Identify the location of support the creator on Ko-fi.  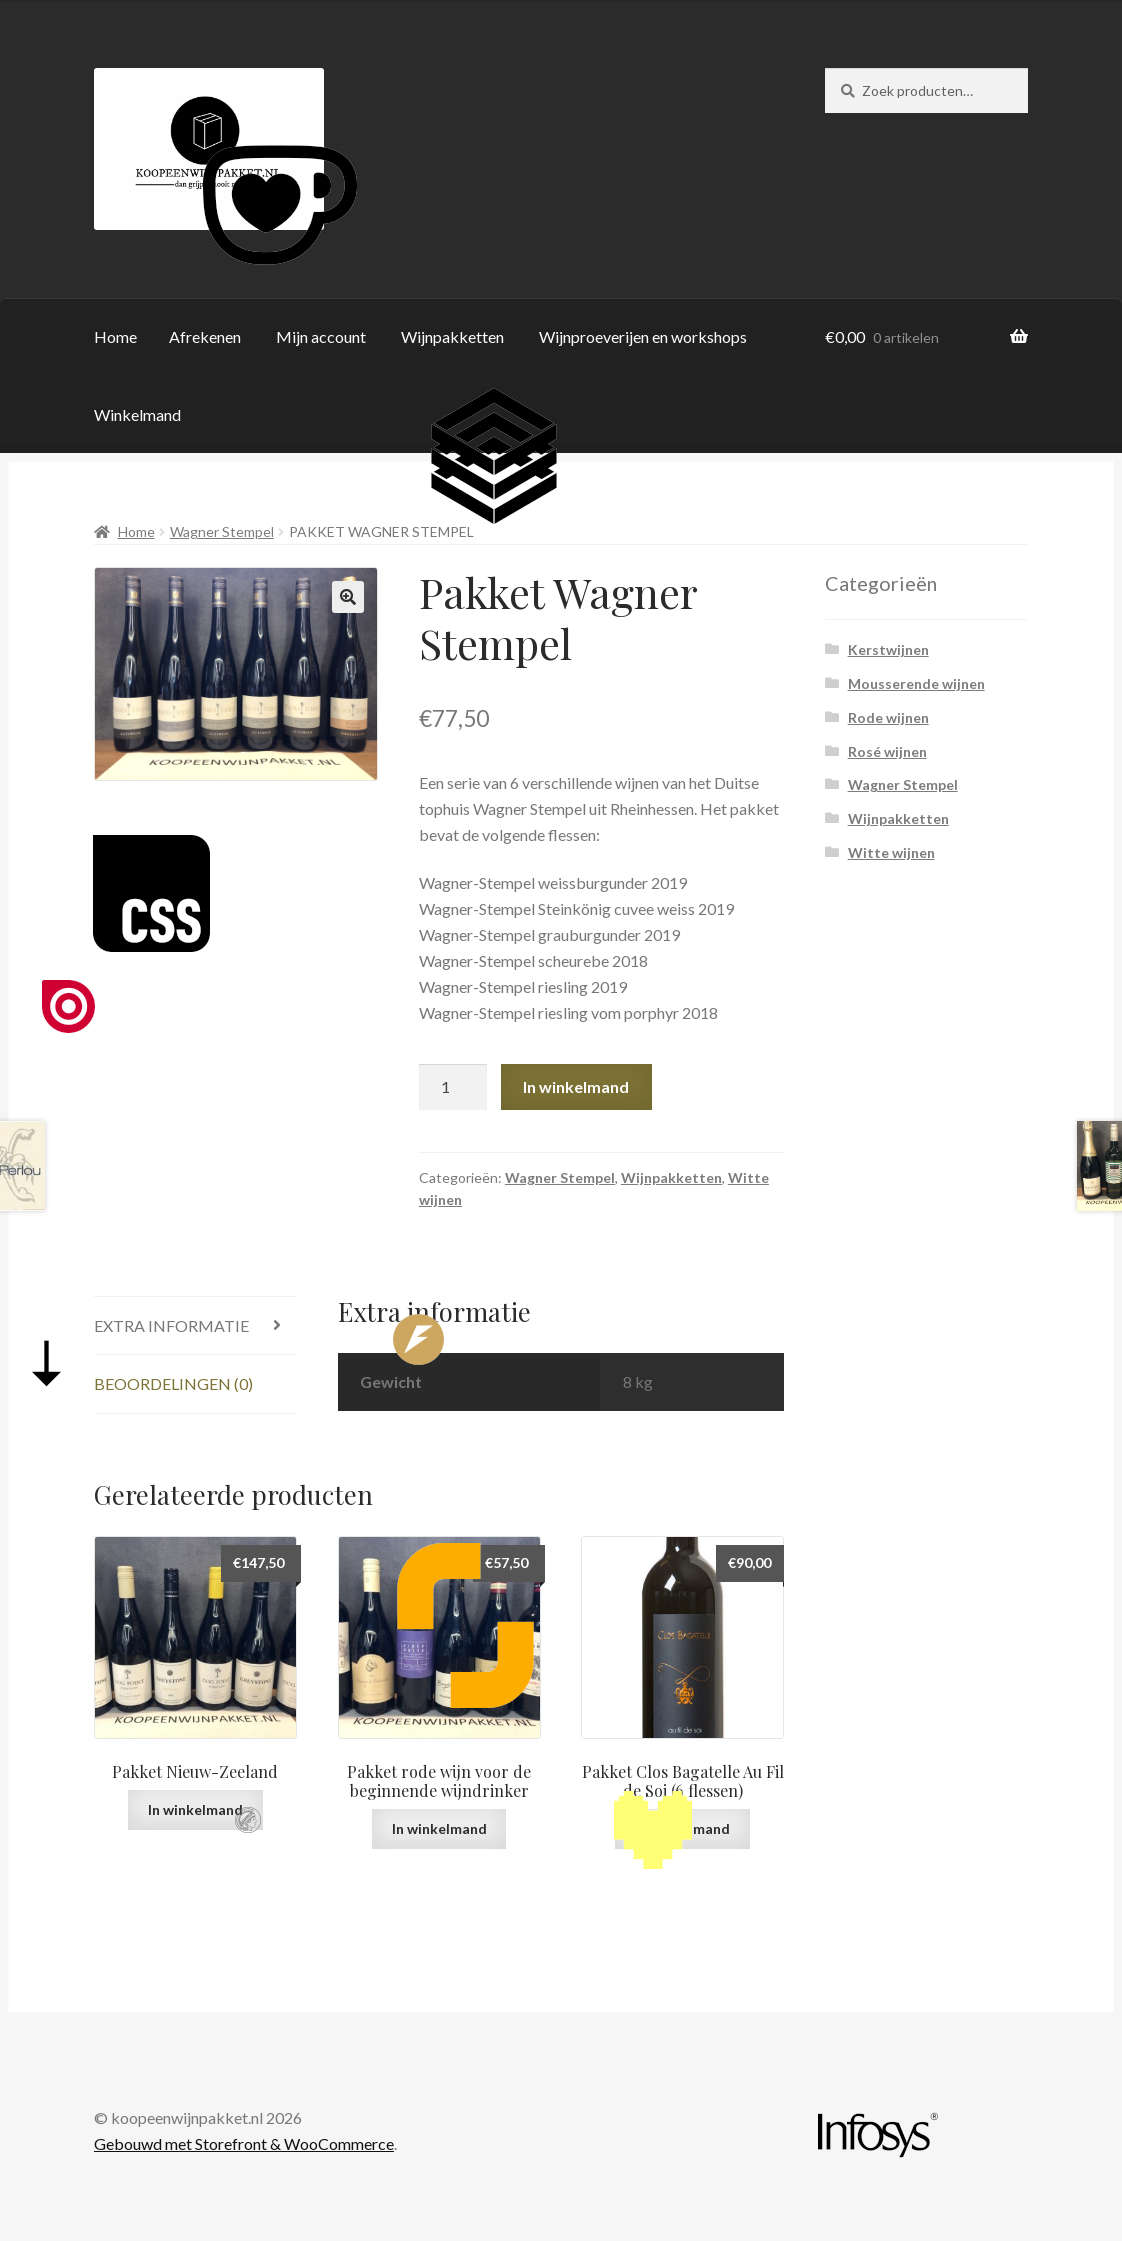
(280, 205).